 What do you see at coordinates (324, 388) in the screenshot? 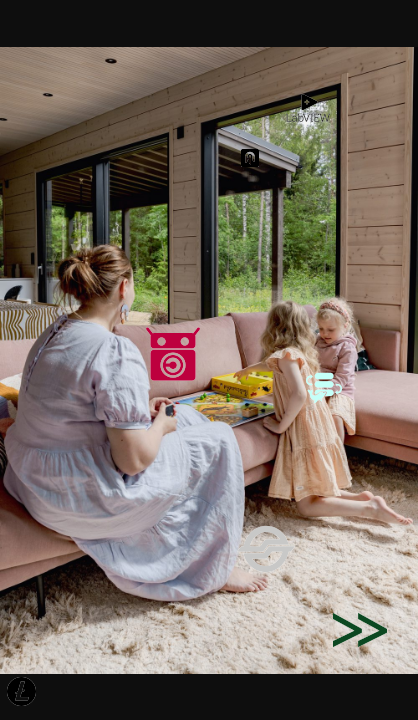
I see `apache dolphinscheduler logo` at bounding box center [324, 388].